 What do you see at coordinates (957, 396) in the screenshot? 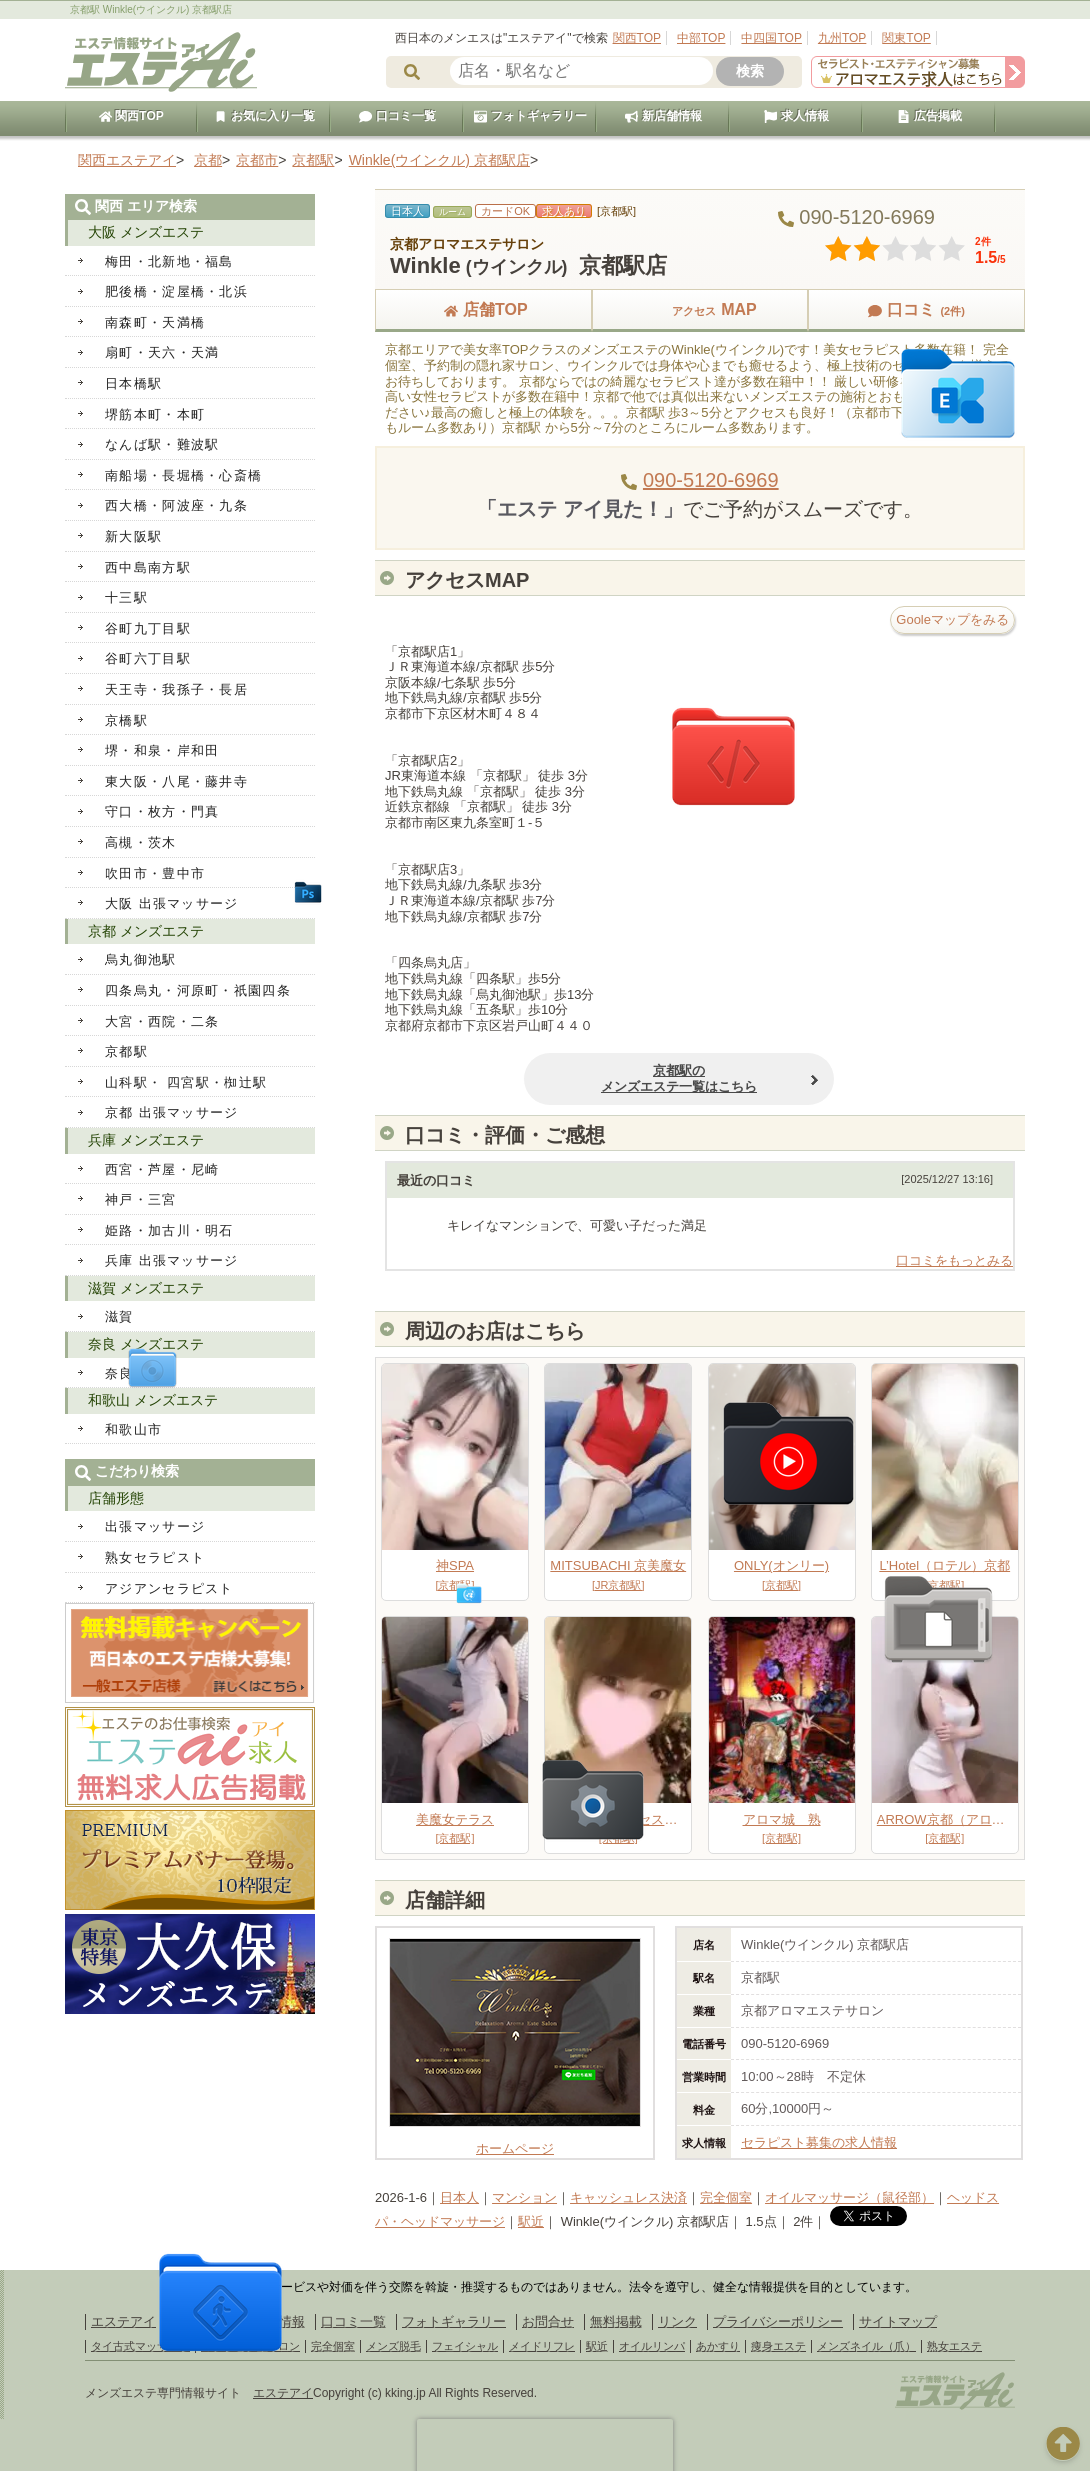
I see `open microsoft exchange folder` at bounding box center [957, 396].